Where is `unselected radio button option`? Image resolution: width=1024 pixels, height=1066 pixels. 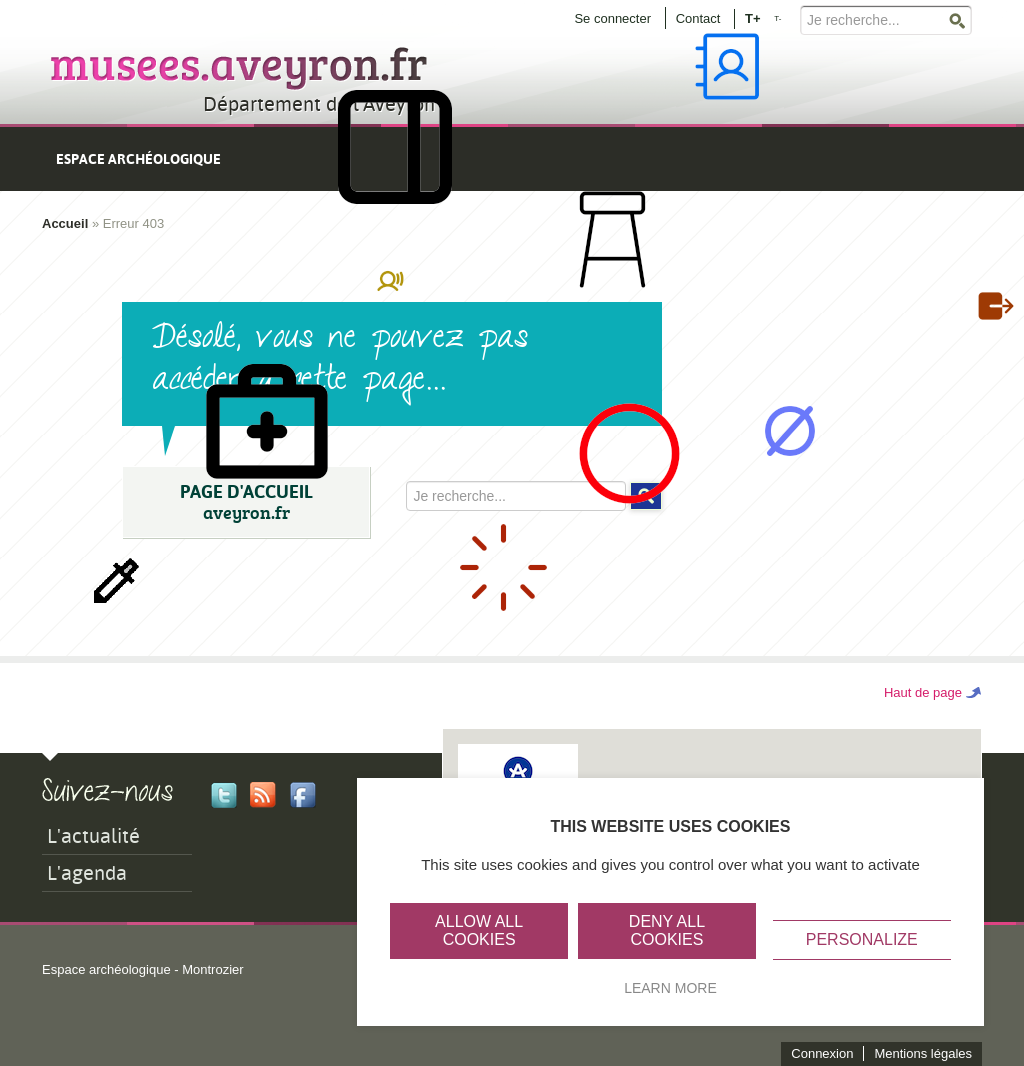 unselected radio button option is located at coordinates (629, 453).